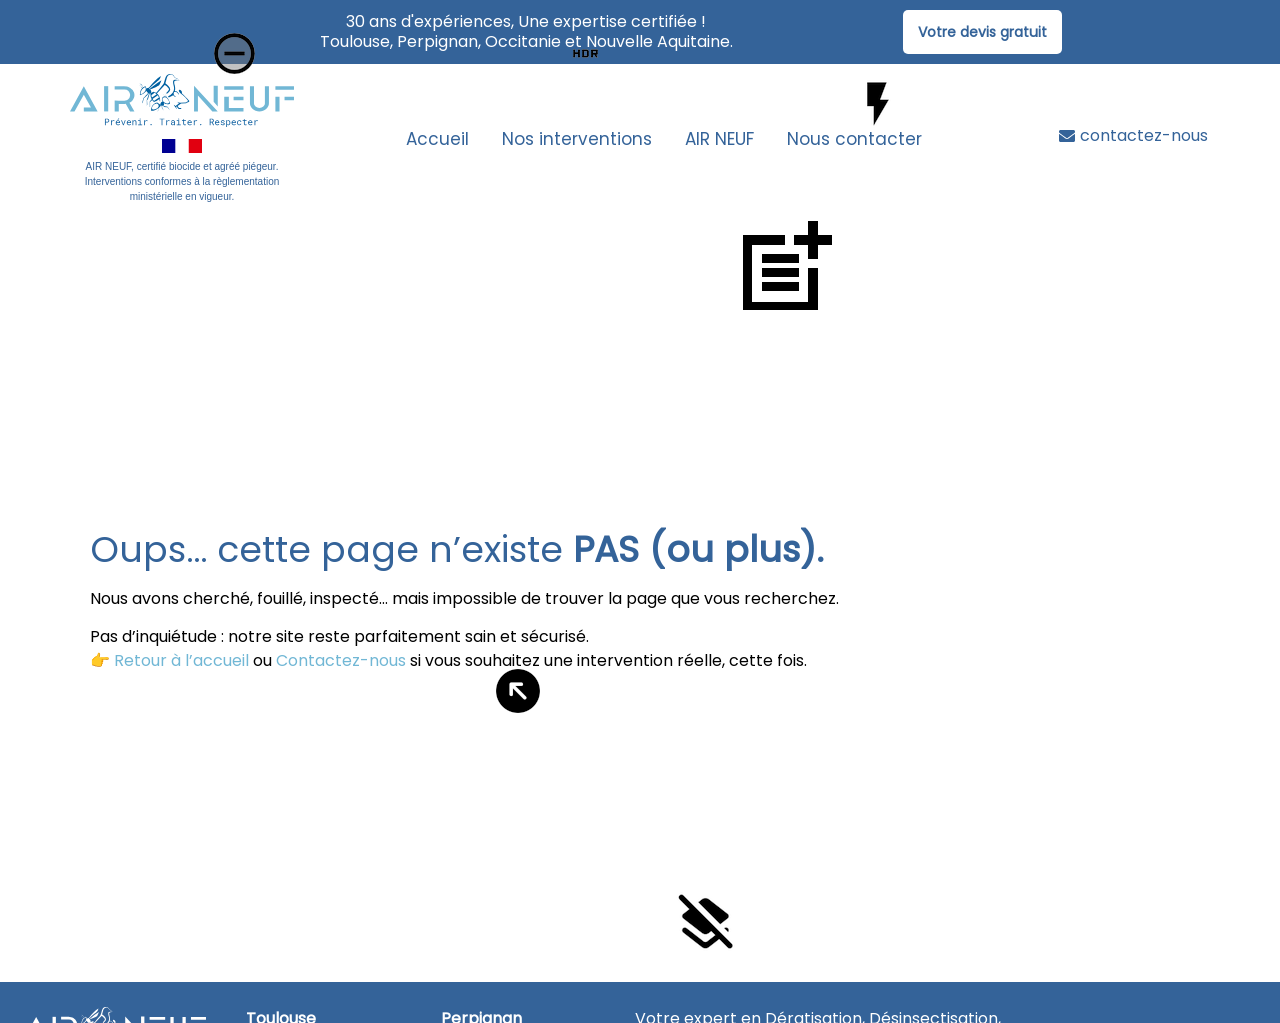 The image size is (1280, 1023). What do you see at coordinates (518, 691) in the screenshot?
I see `navigate back to the previous screen` at bounding box center [518, 691].